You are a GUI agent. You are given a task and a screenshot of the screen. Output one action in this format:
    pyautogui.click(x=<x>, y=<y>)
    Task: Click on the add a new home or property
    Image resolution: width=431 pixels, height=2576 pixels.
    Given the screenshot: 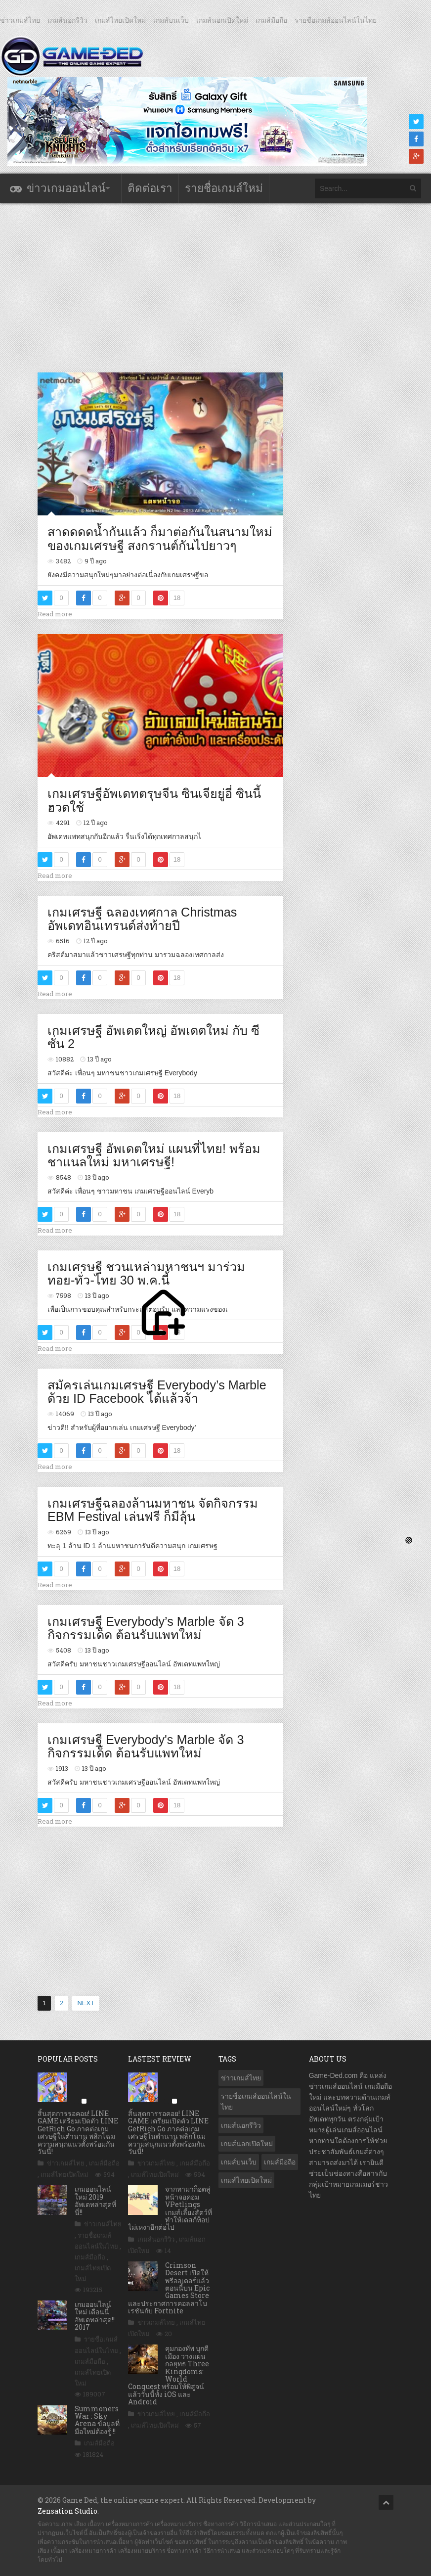 What is the action you would take?
    pyautogui.click(x=163, y=1313)
    